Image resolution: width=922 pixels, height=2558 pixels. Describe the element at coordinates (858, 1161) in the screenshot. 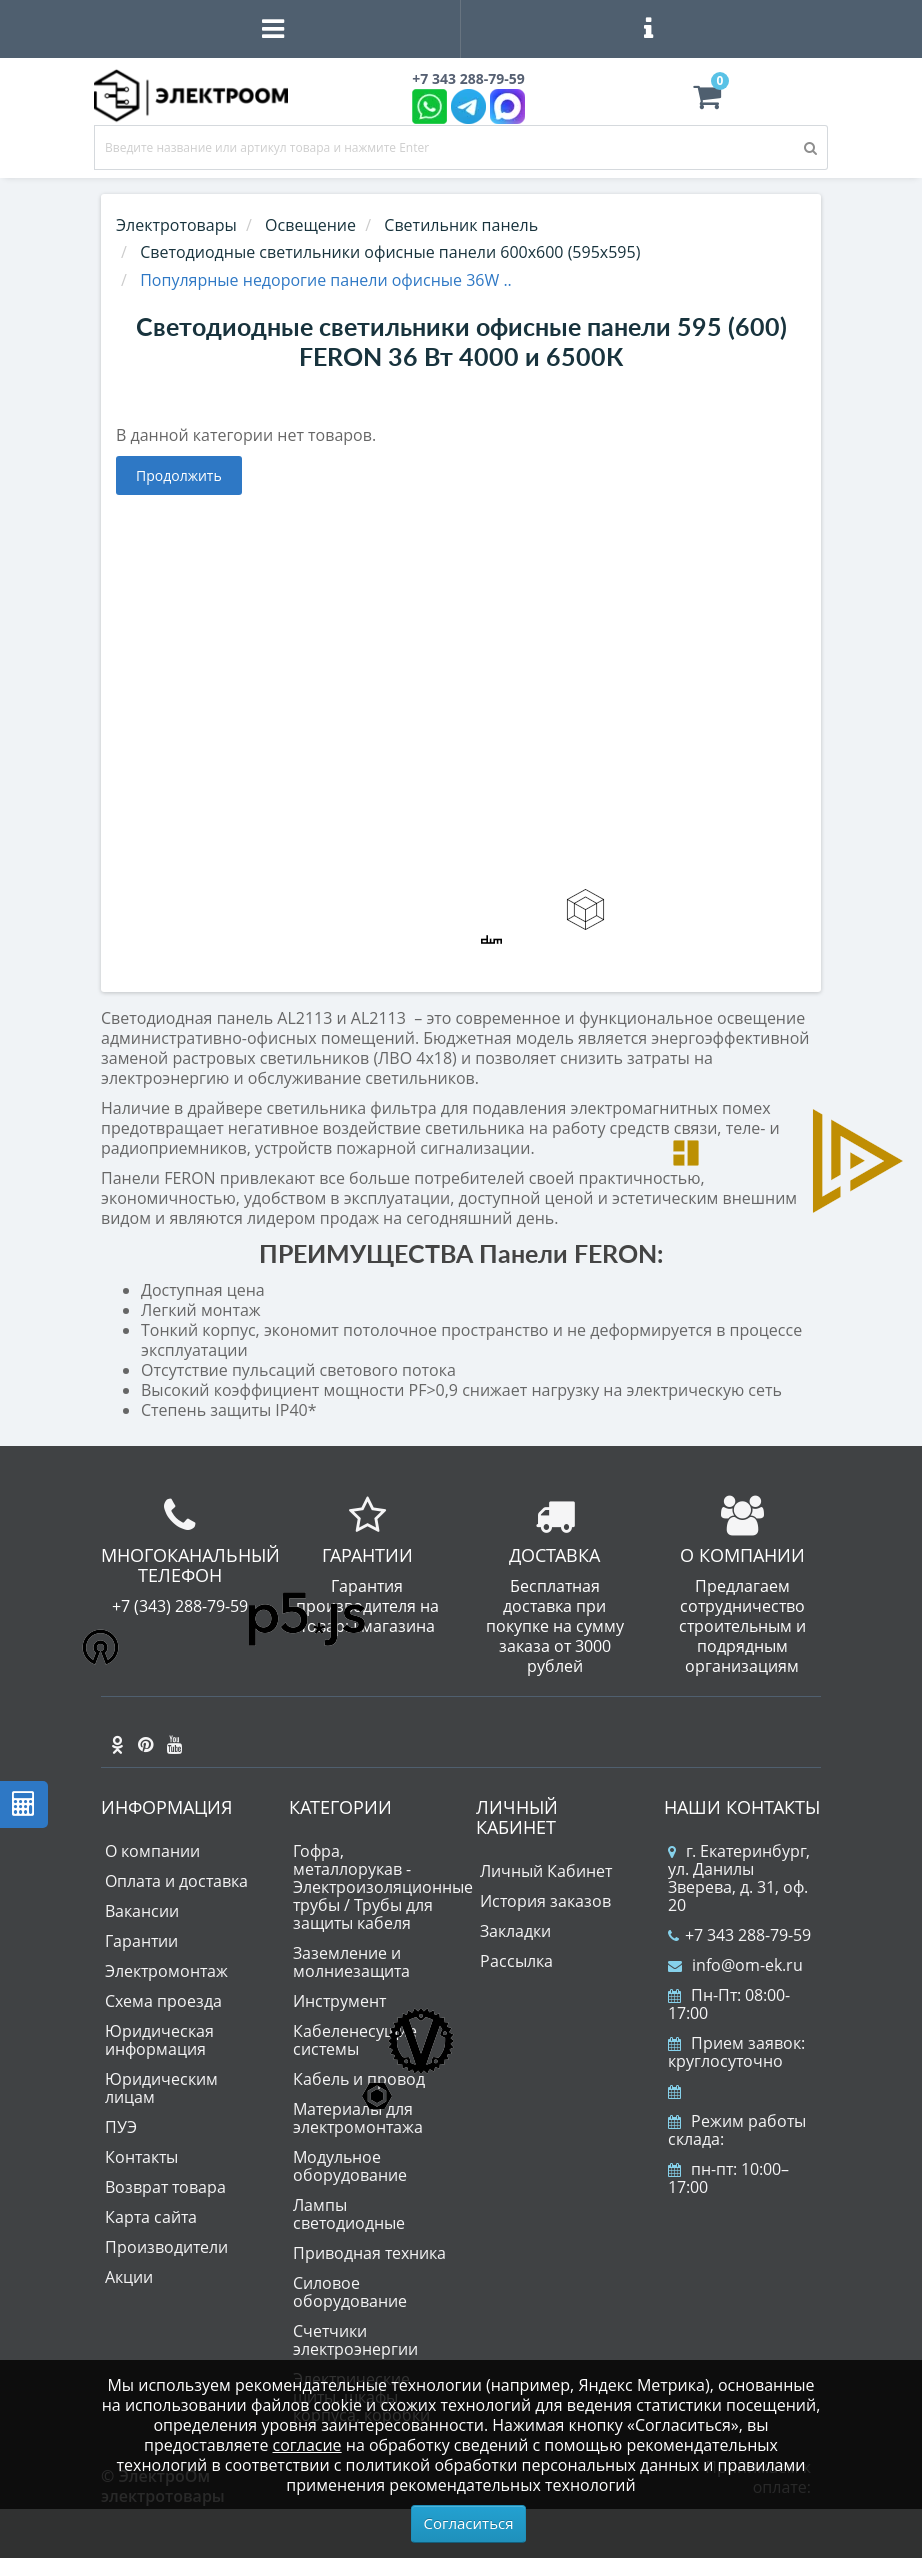

I see `open lapce code editor` at that location.